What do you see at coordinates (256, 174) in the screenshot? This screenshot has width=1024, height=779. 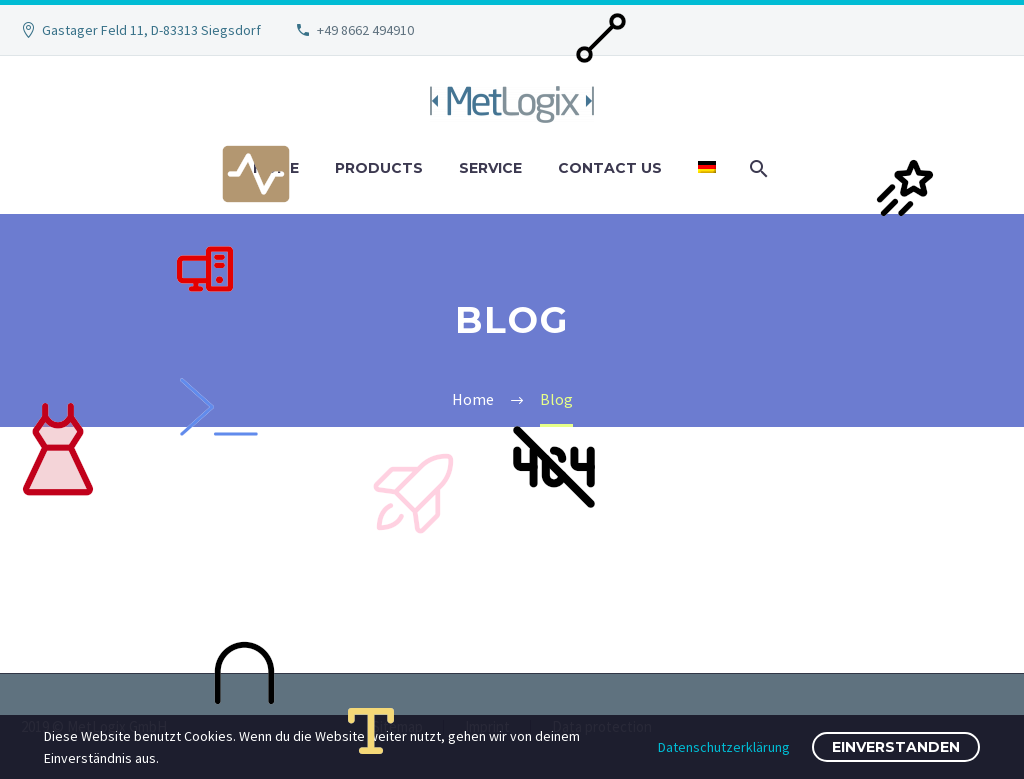 I see `view health or heart rate data` at bounding box center [256, 174].